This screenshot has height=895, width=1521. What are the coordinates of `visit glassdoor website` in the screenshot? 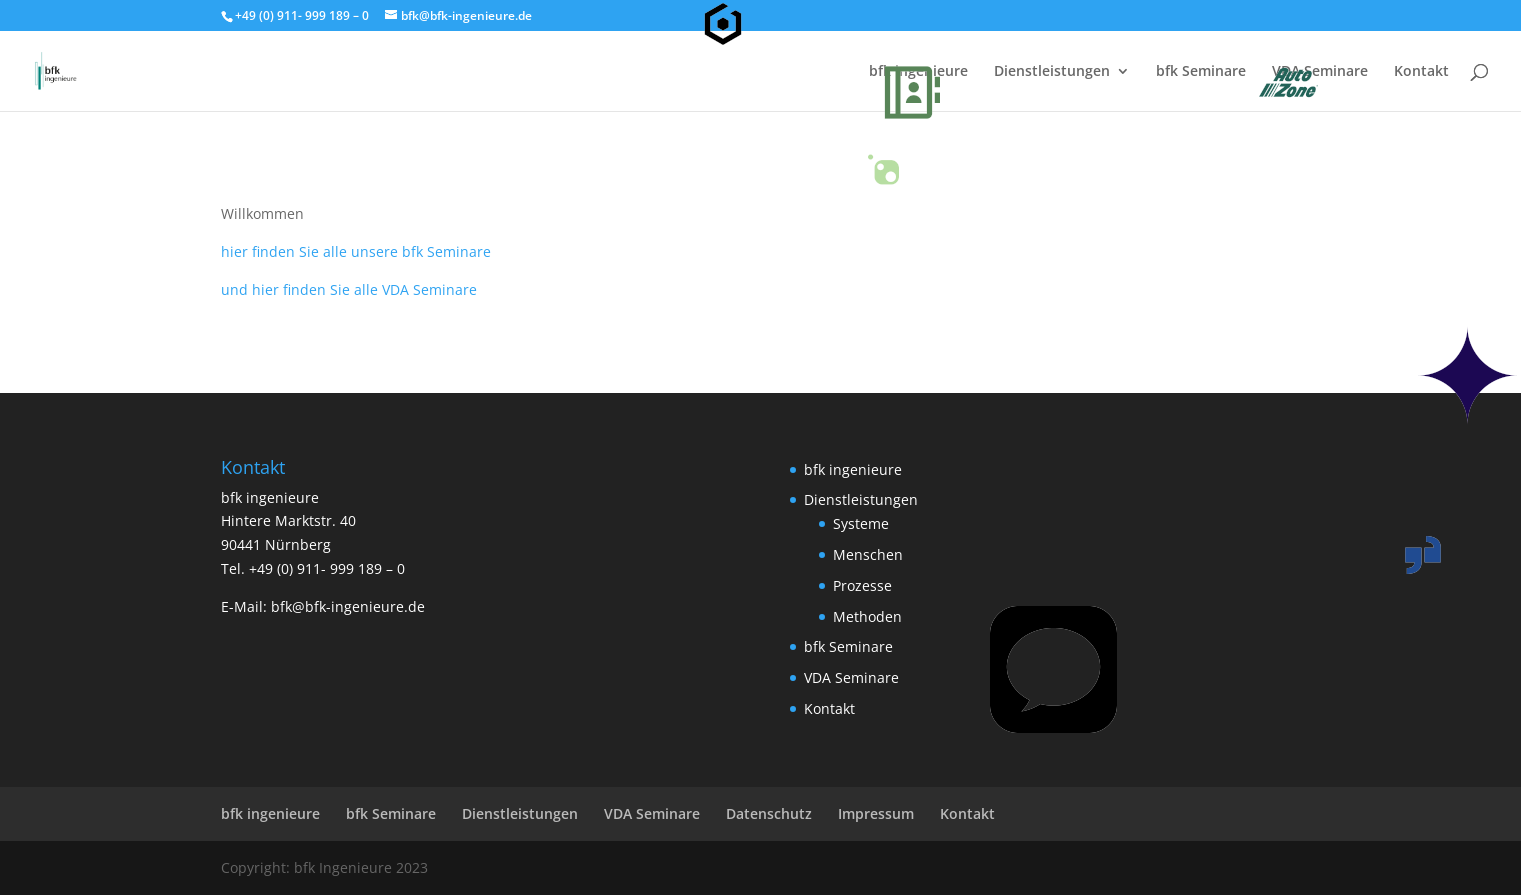 It's located at (1423, 555).